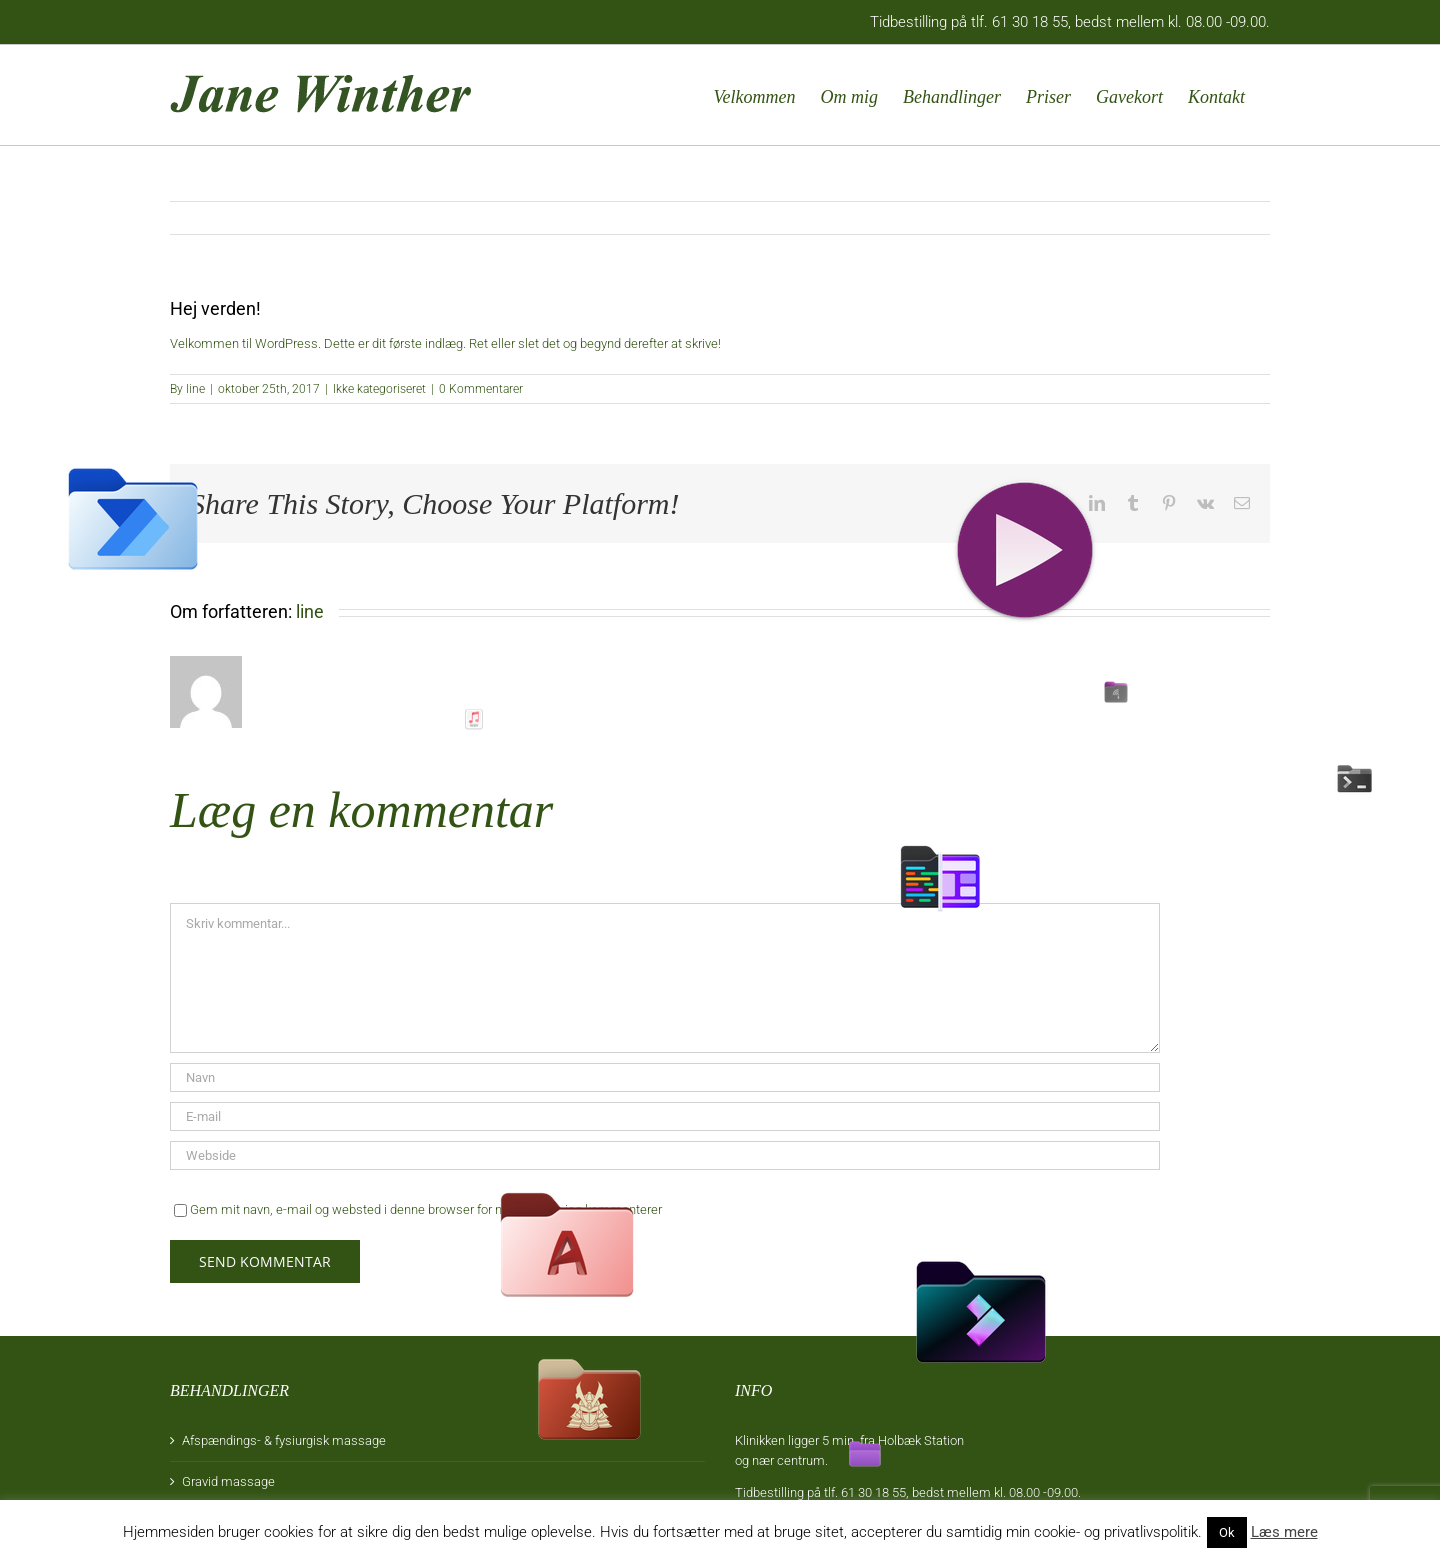 This screenshot has width=1440, height=1560. Describe the element at coordinates (980, 1315) in the screenshot. I see `open wondershare filmora go project files` at that location.